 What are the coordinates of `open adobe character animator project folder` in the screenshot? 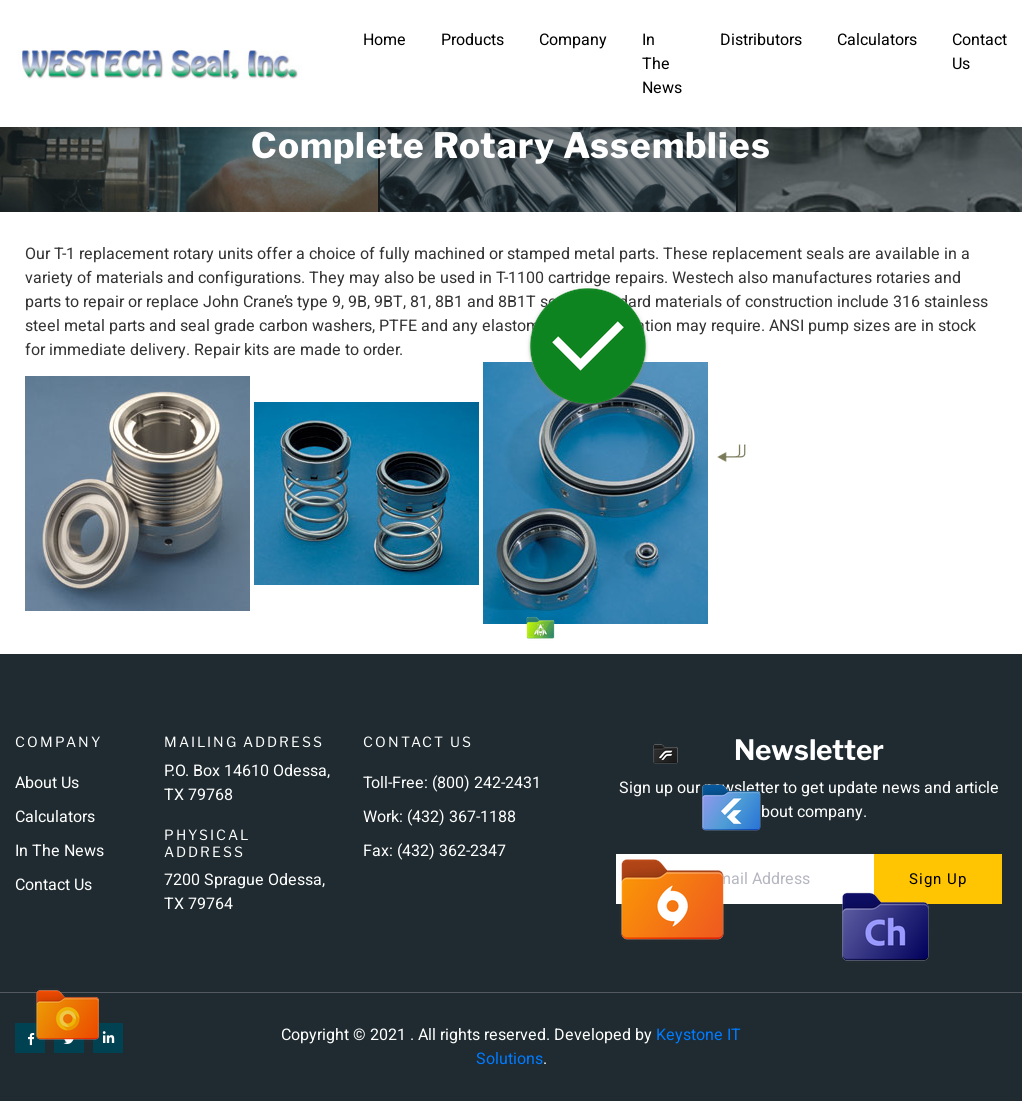 It's located at (885, 929).